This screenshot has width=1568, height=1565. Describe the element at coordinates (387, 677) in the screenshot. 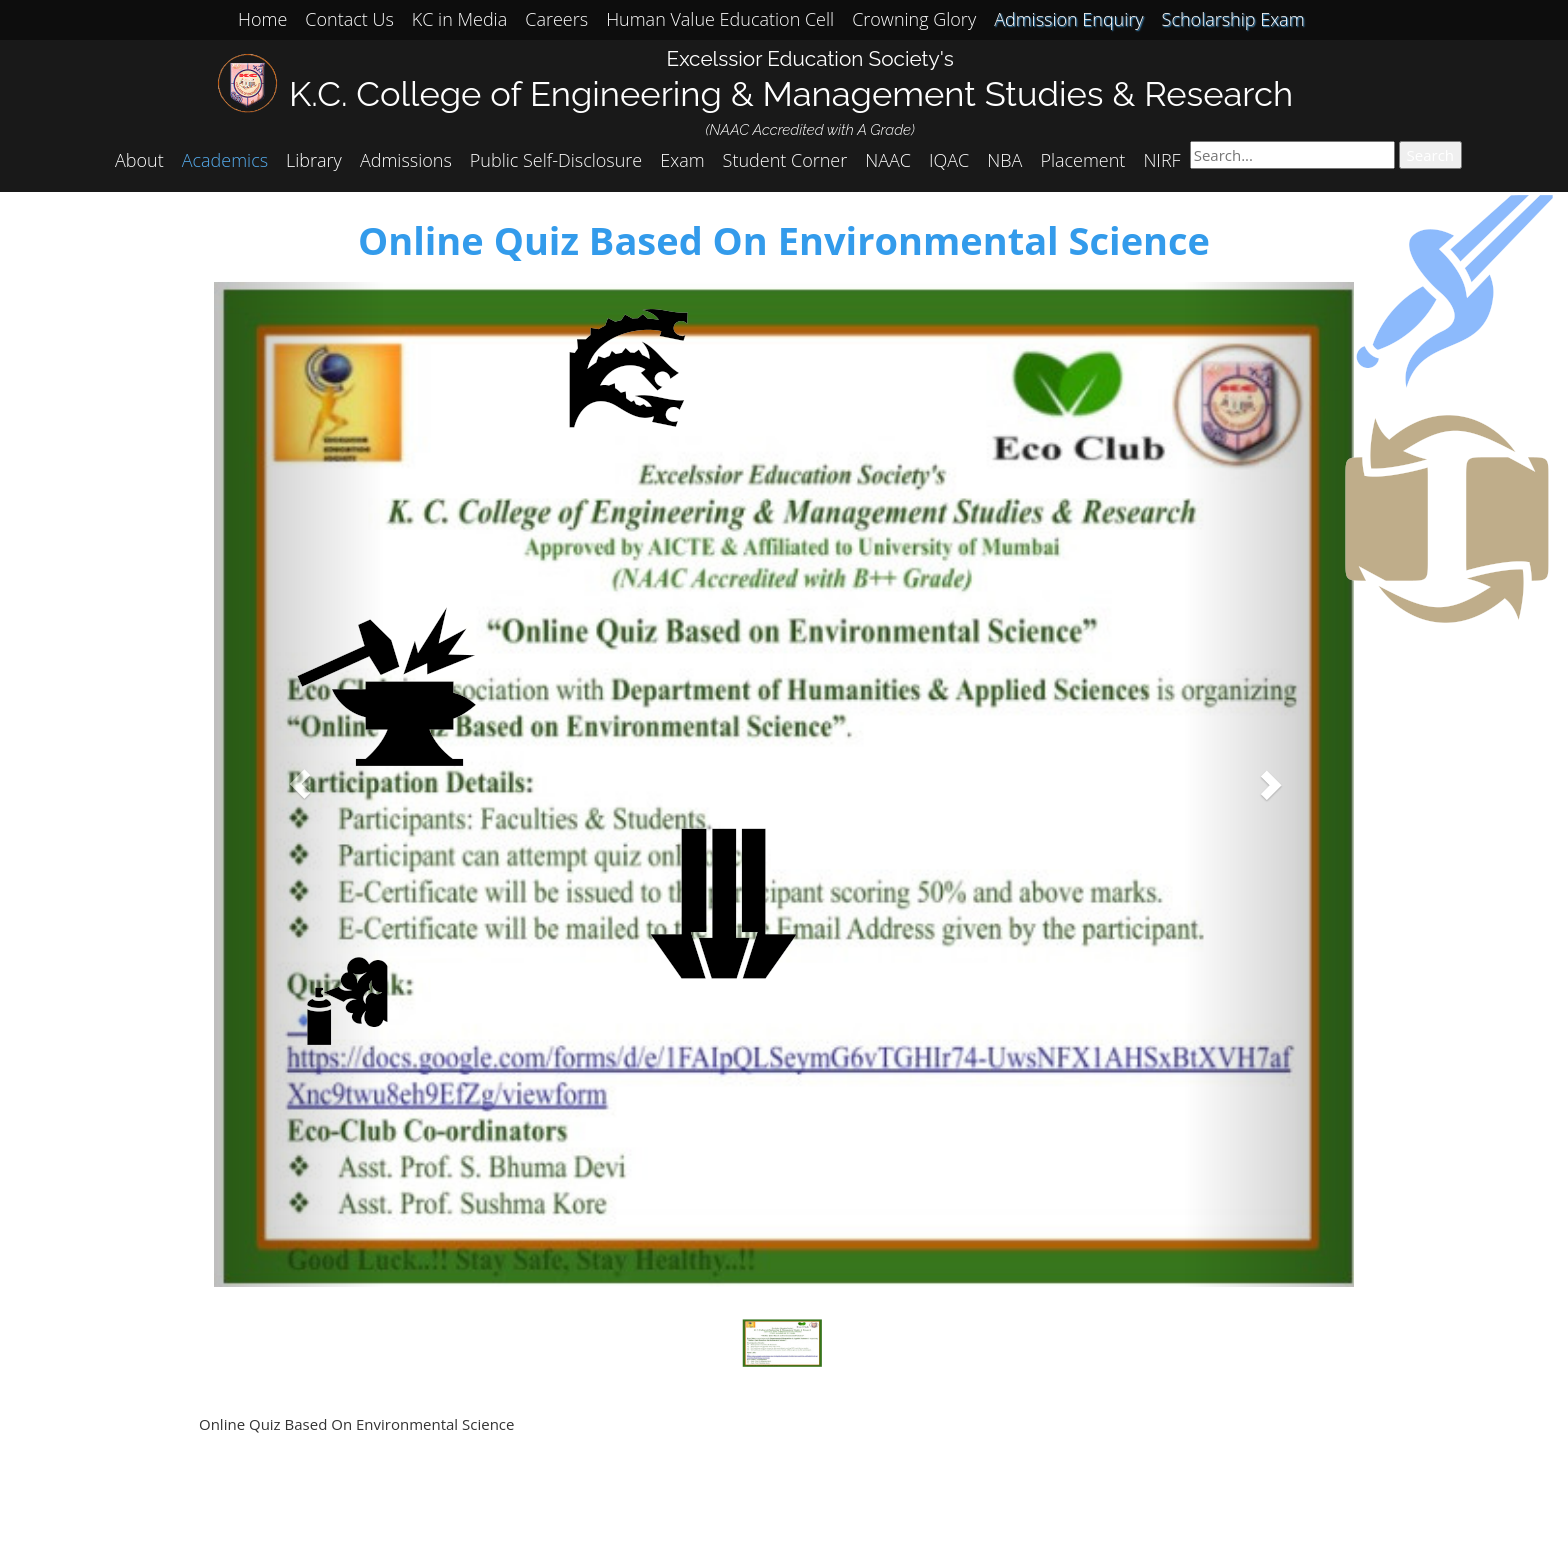

I see `access the blacksmithing or crafting menu` at that location.